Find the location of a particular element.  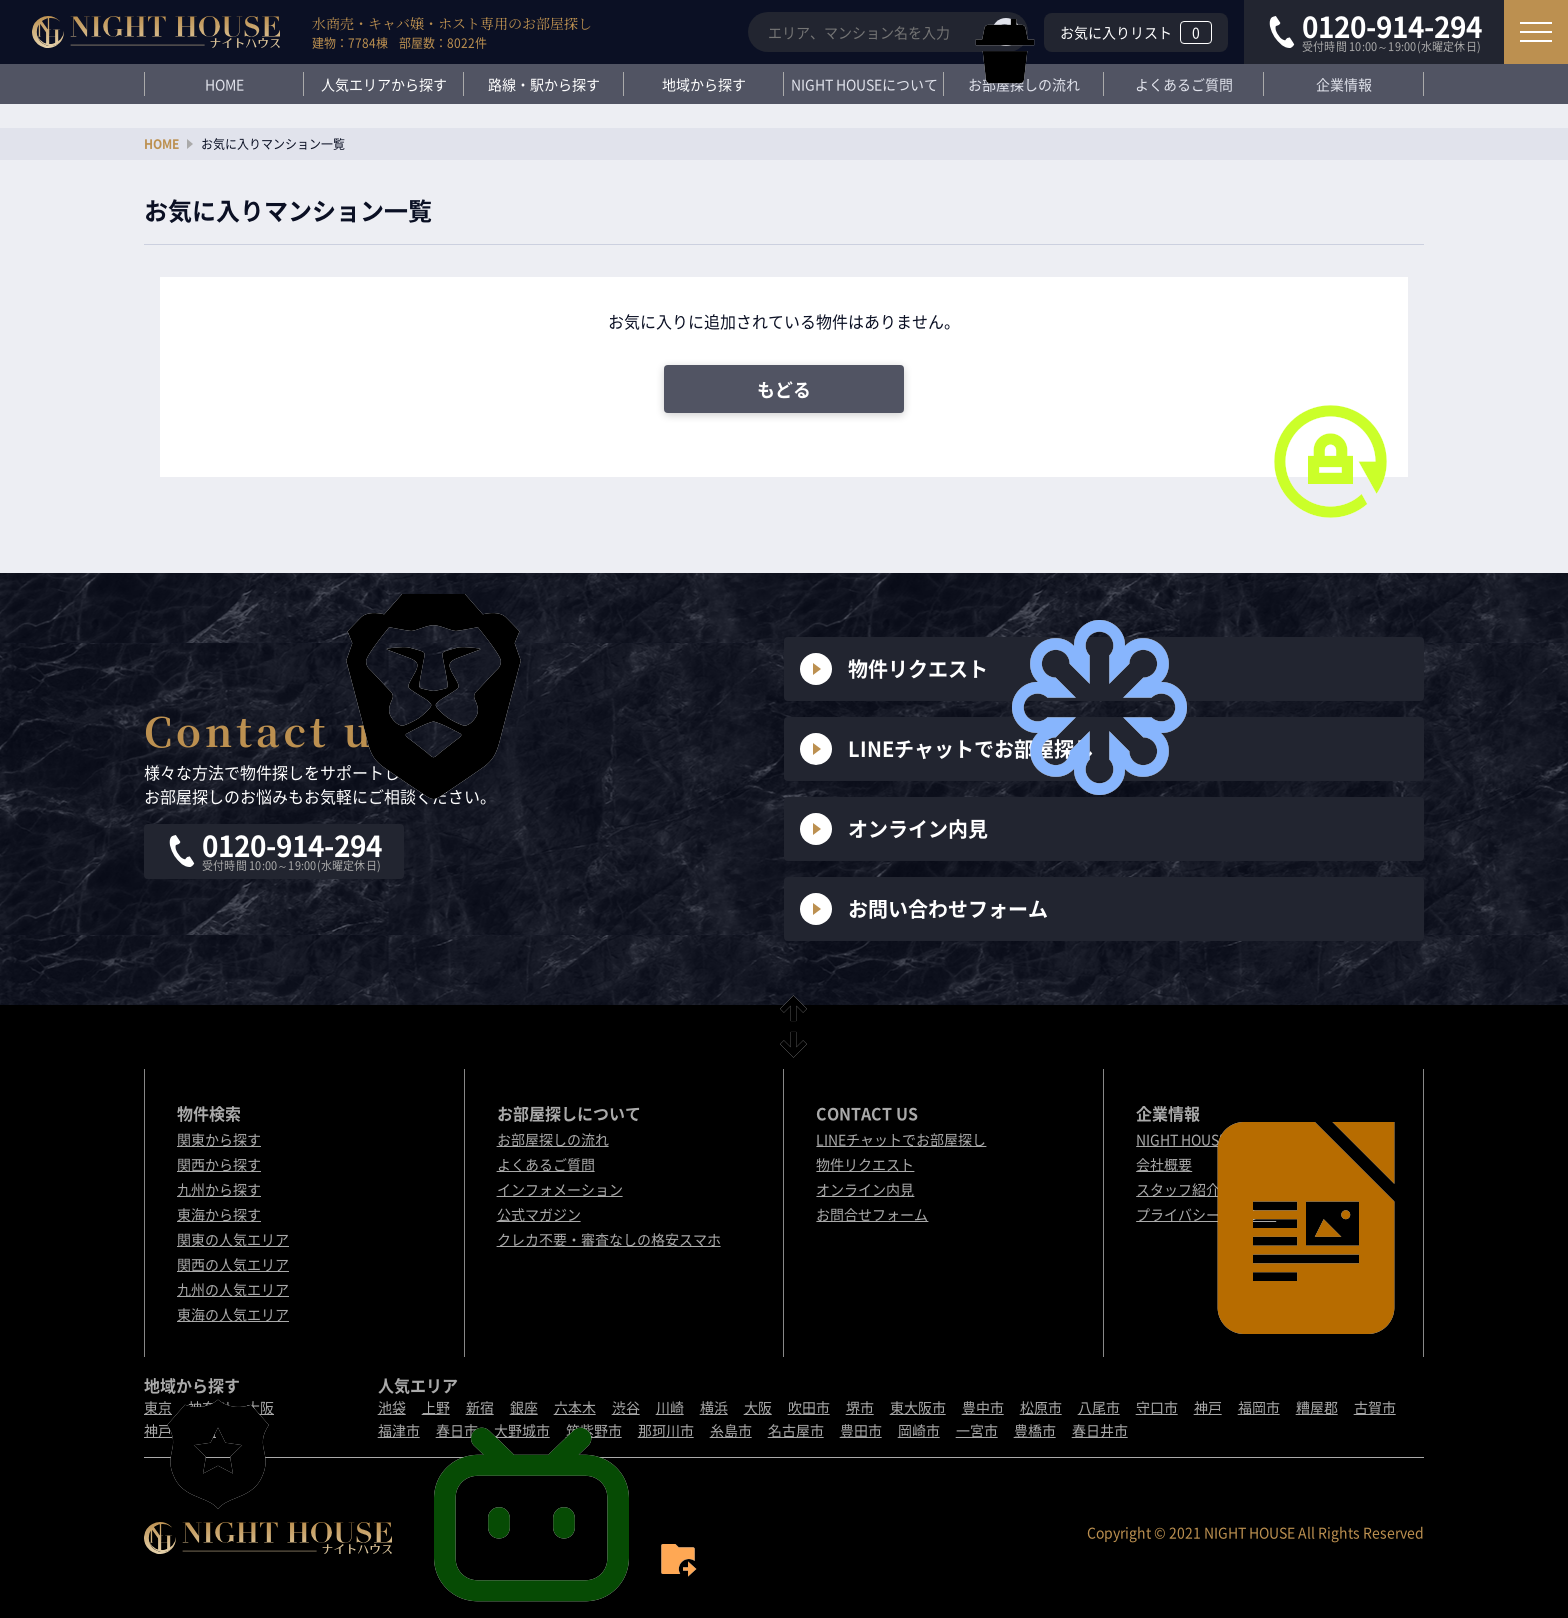

open brave browser is located at coordinates (433, 696).